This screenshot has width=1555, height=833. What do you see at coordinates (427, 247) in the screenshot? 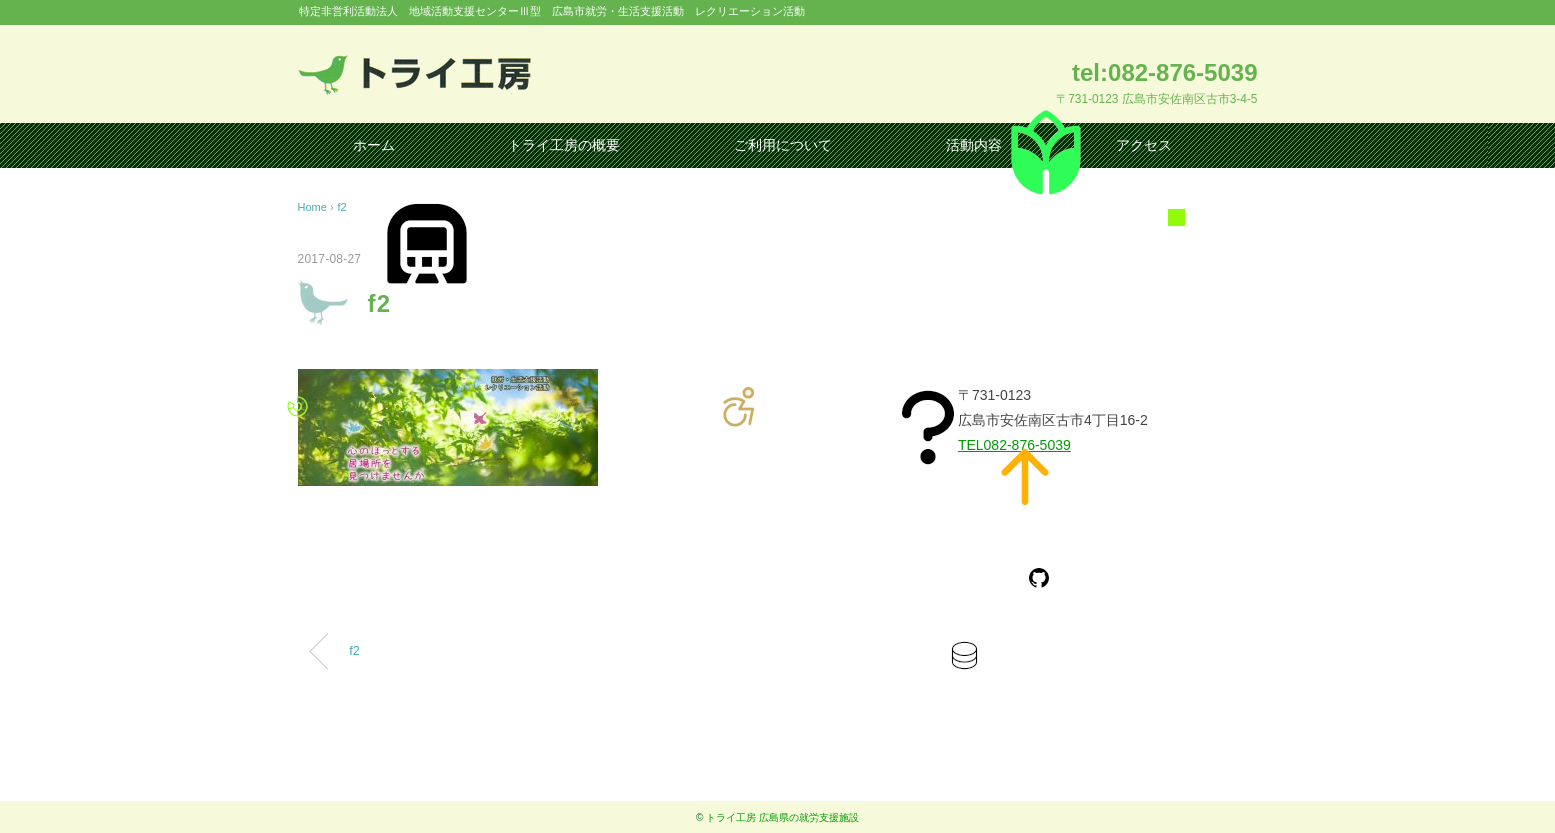
I see `access subway or metro transit information` at bounding box center [427, 247].